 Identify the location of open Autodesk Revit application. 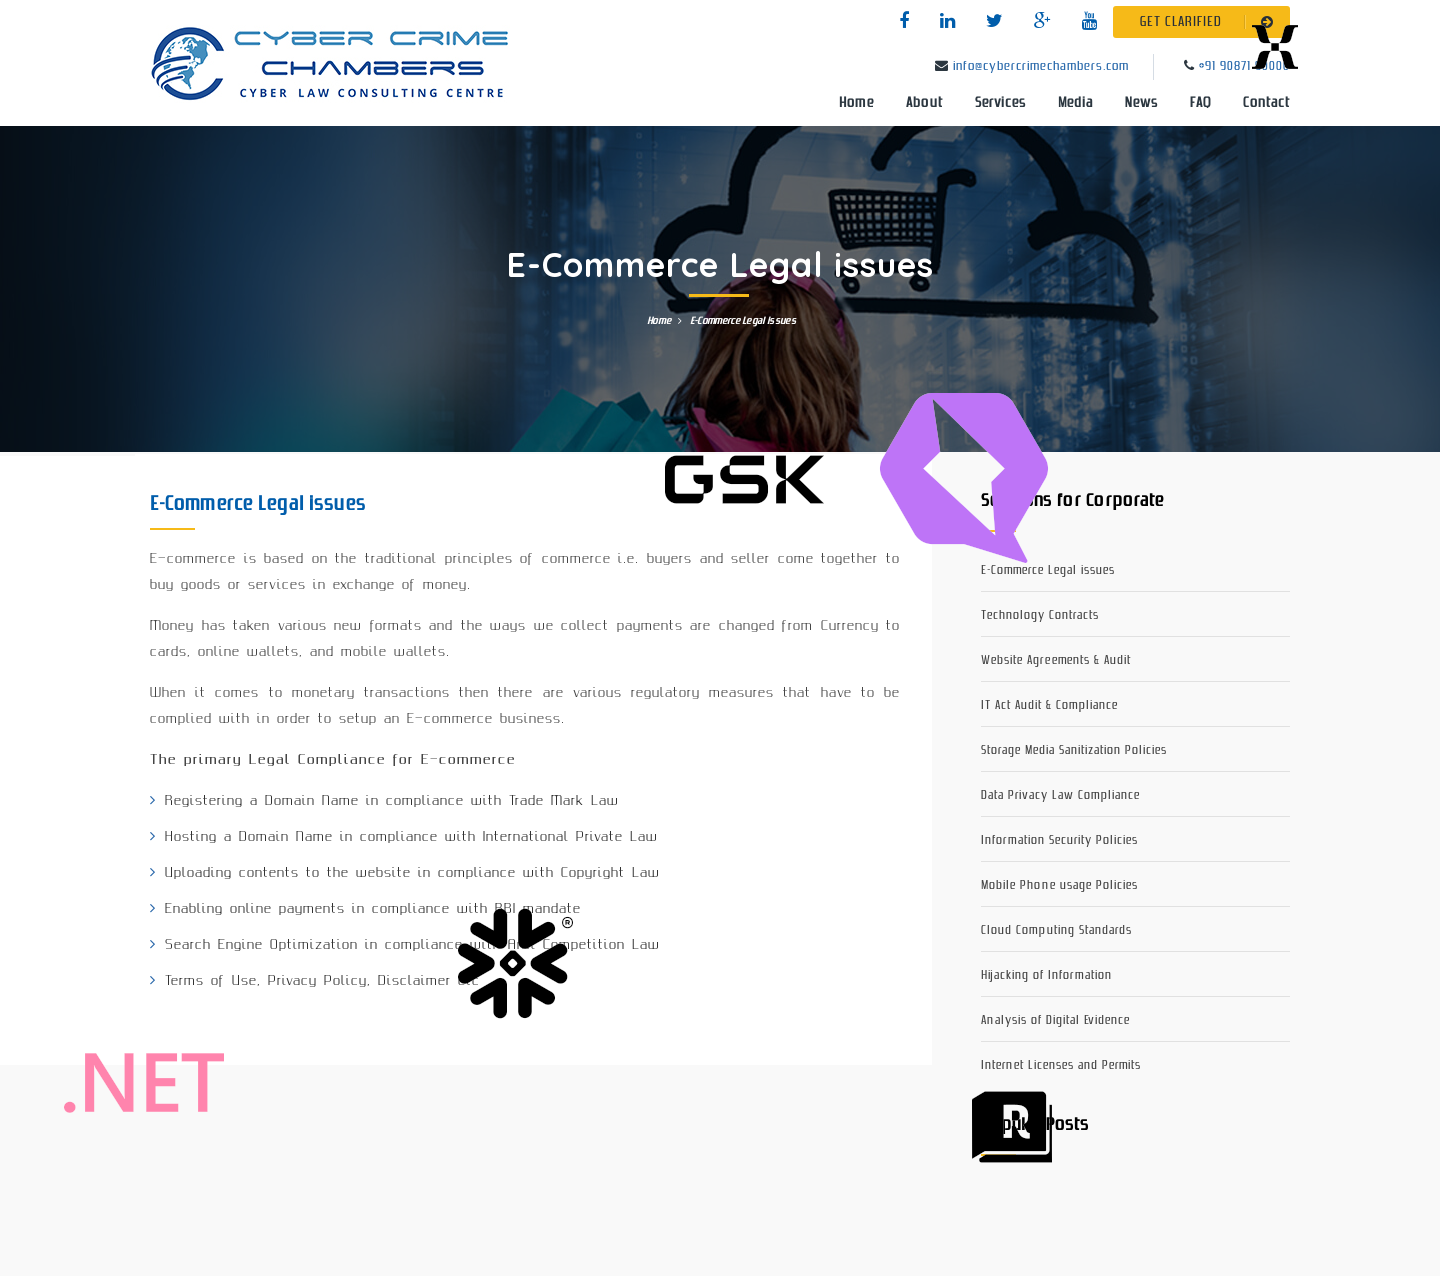
(1012, 1127).